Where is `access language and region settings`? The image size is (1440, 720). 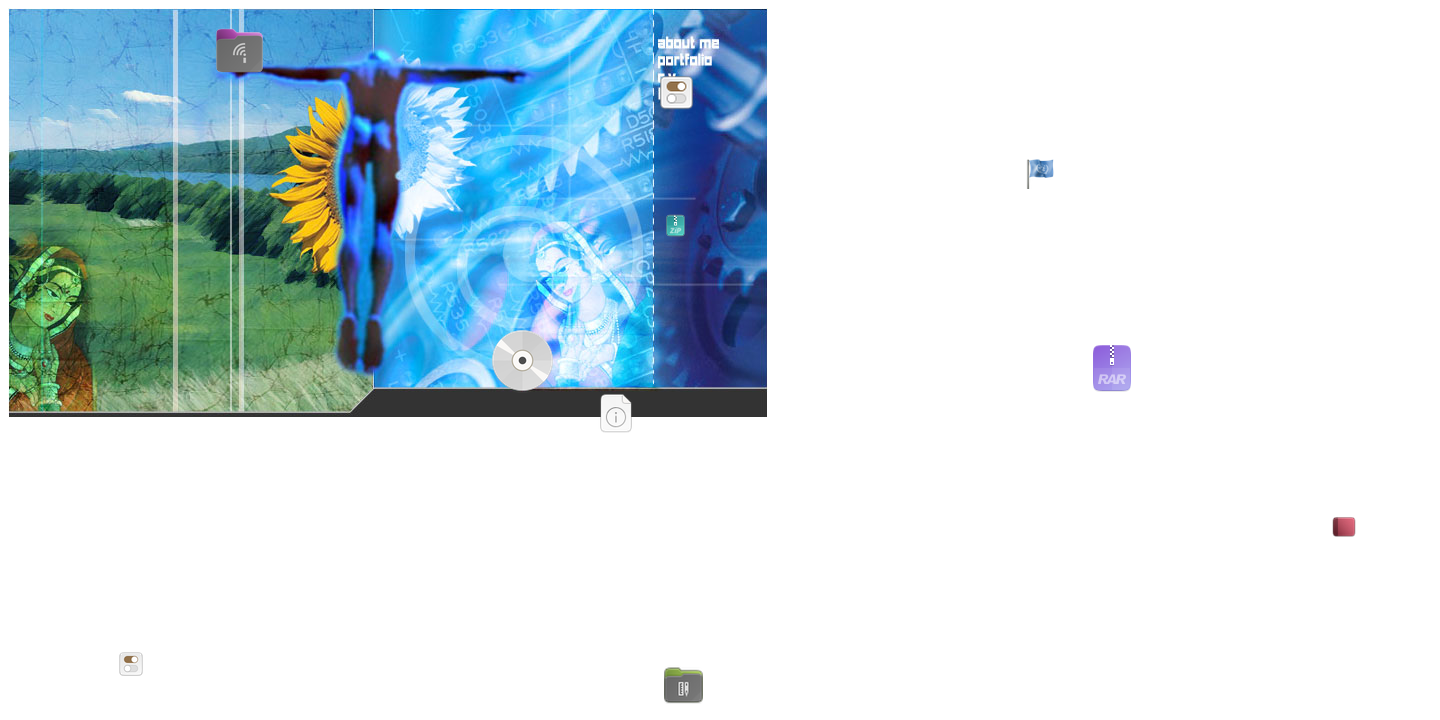
access language and region settings is located at coordinates (1040, 174).